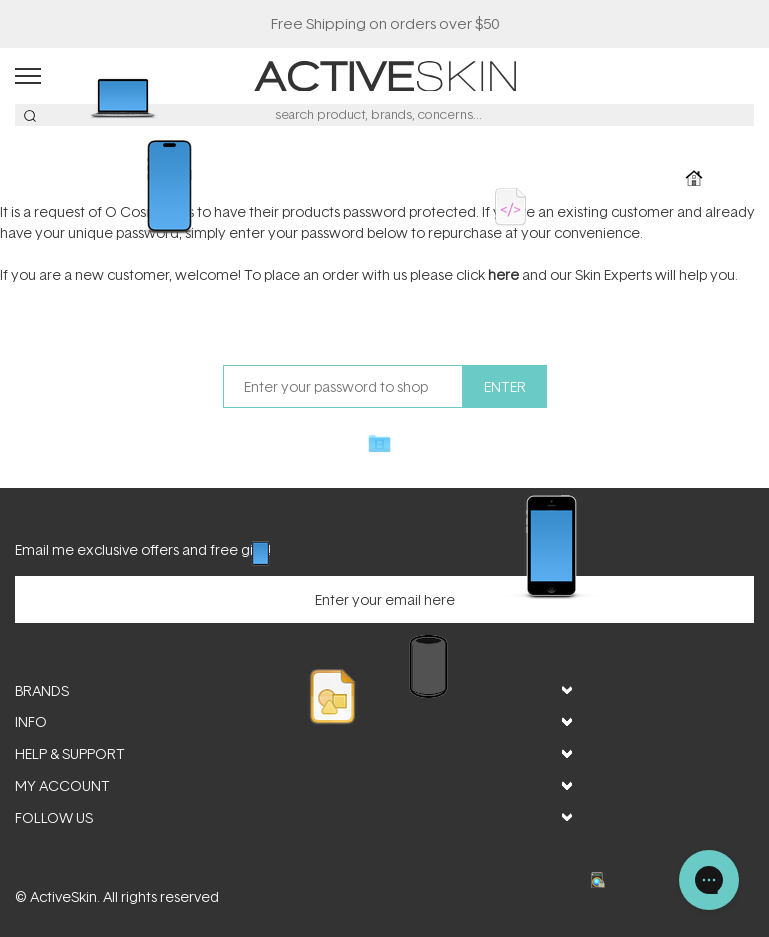 This screenshot has width=769, height=937. What do you see at coordinates (123, 93) in the screenshot?
I see `macbook air device icon in system preferences` at bounding box center [123, 93].